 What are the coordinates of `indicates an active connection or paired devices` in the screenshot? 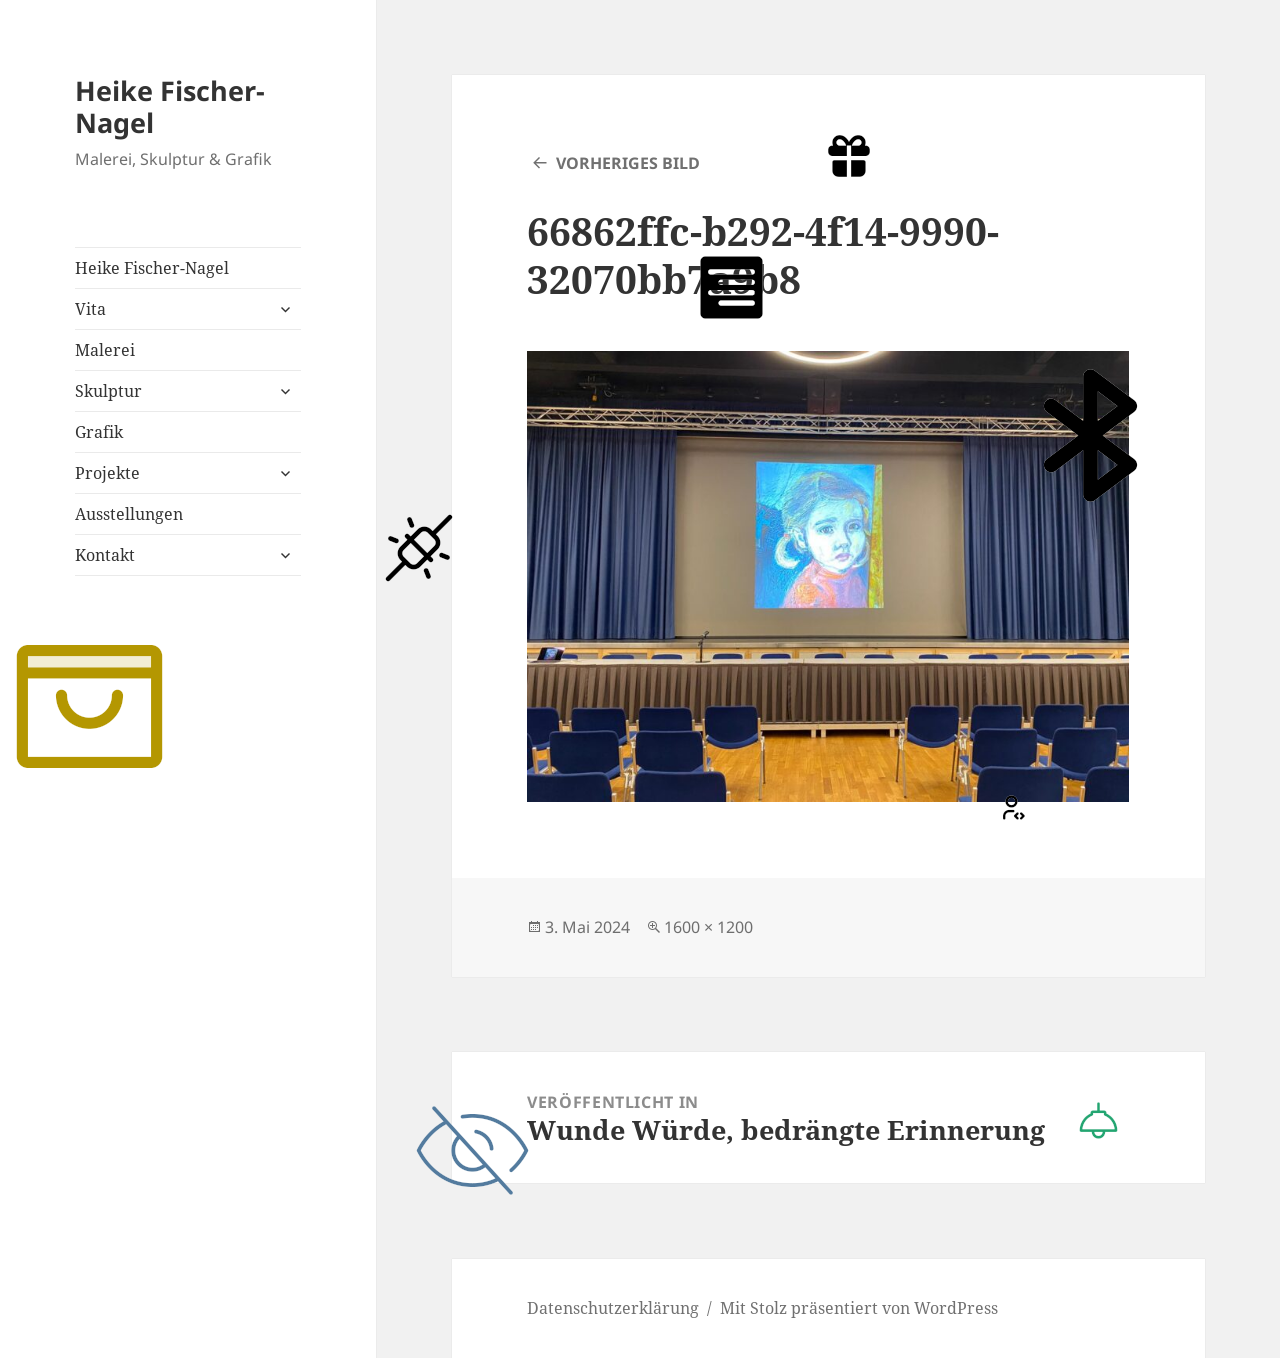 It's located at (419, 548).